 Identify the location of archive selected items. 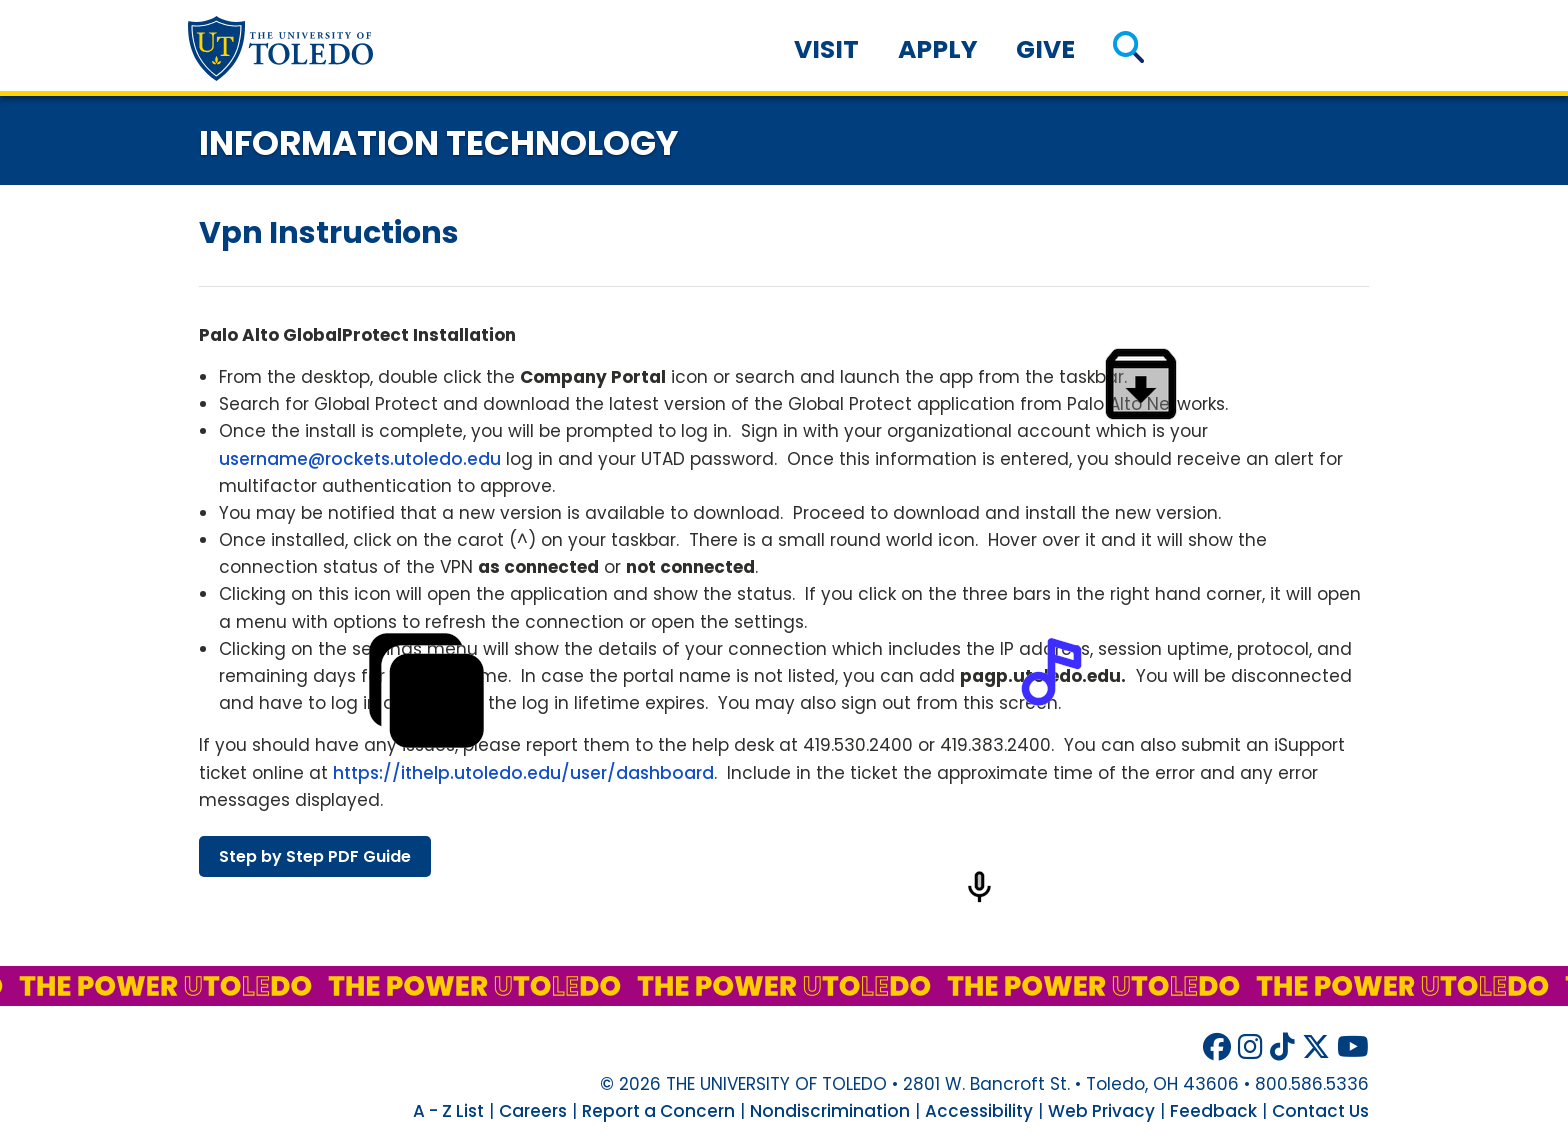
(1141, 384).